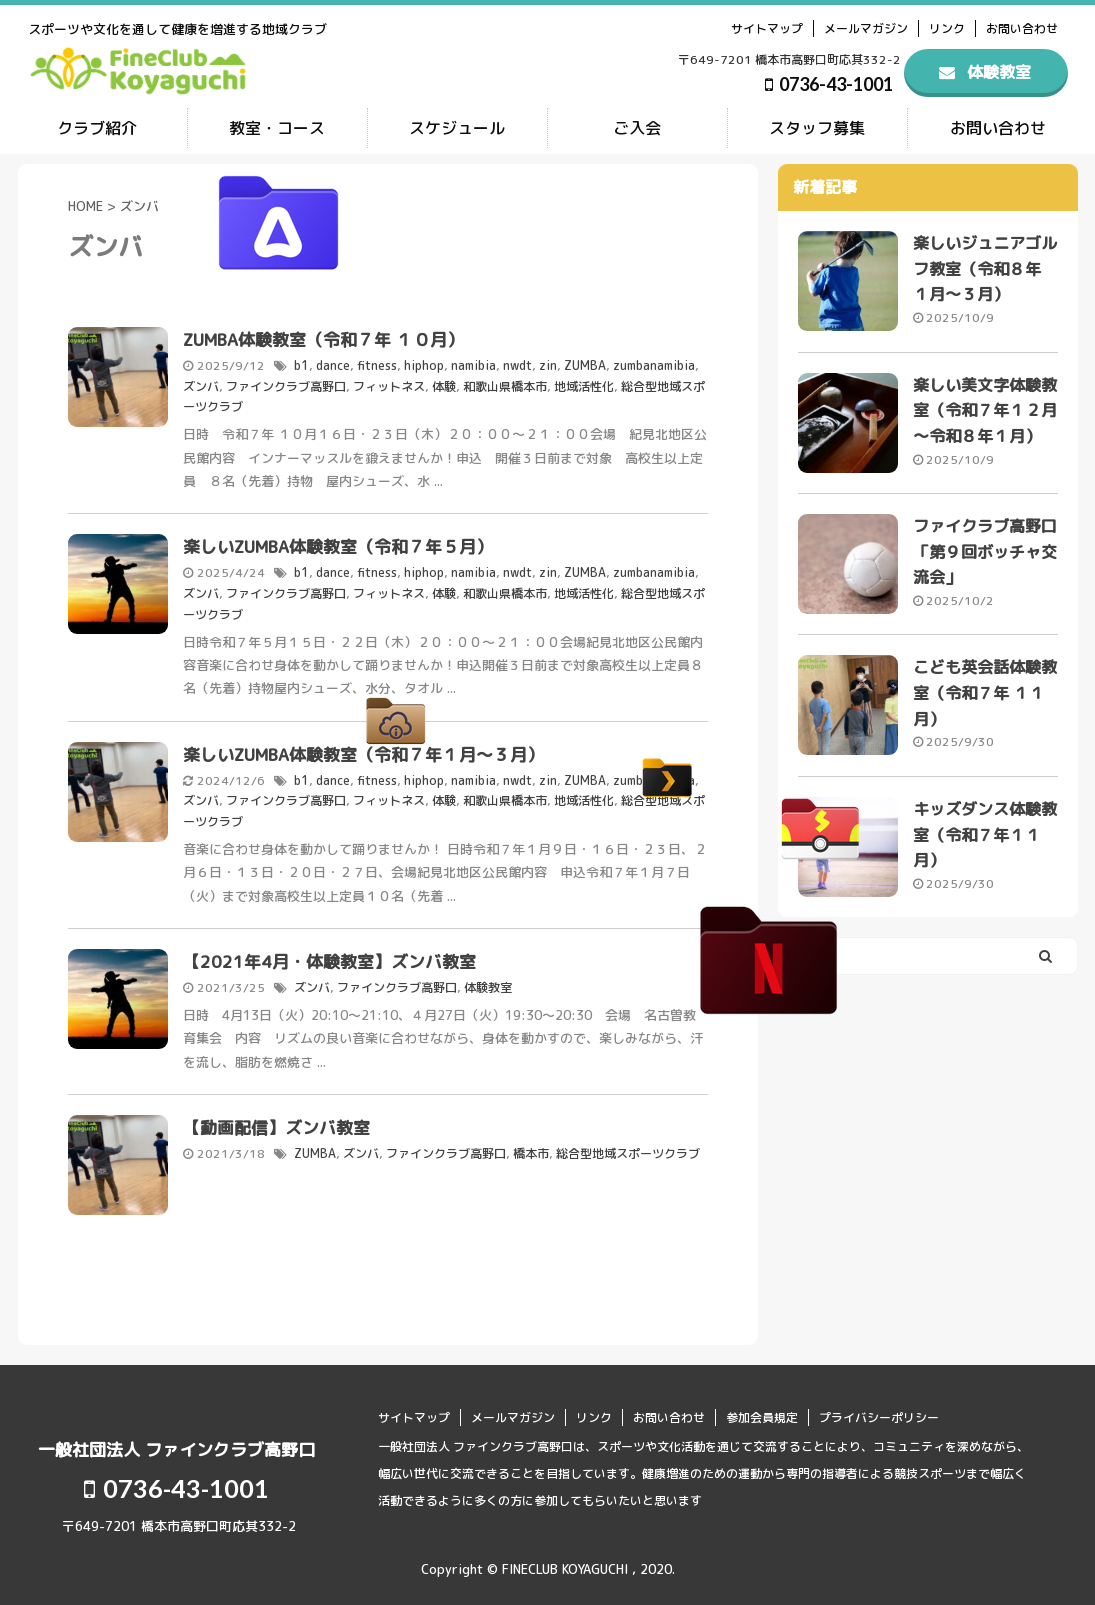  I want to click on open adonis project folder, so click(278, 226).